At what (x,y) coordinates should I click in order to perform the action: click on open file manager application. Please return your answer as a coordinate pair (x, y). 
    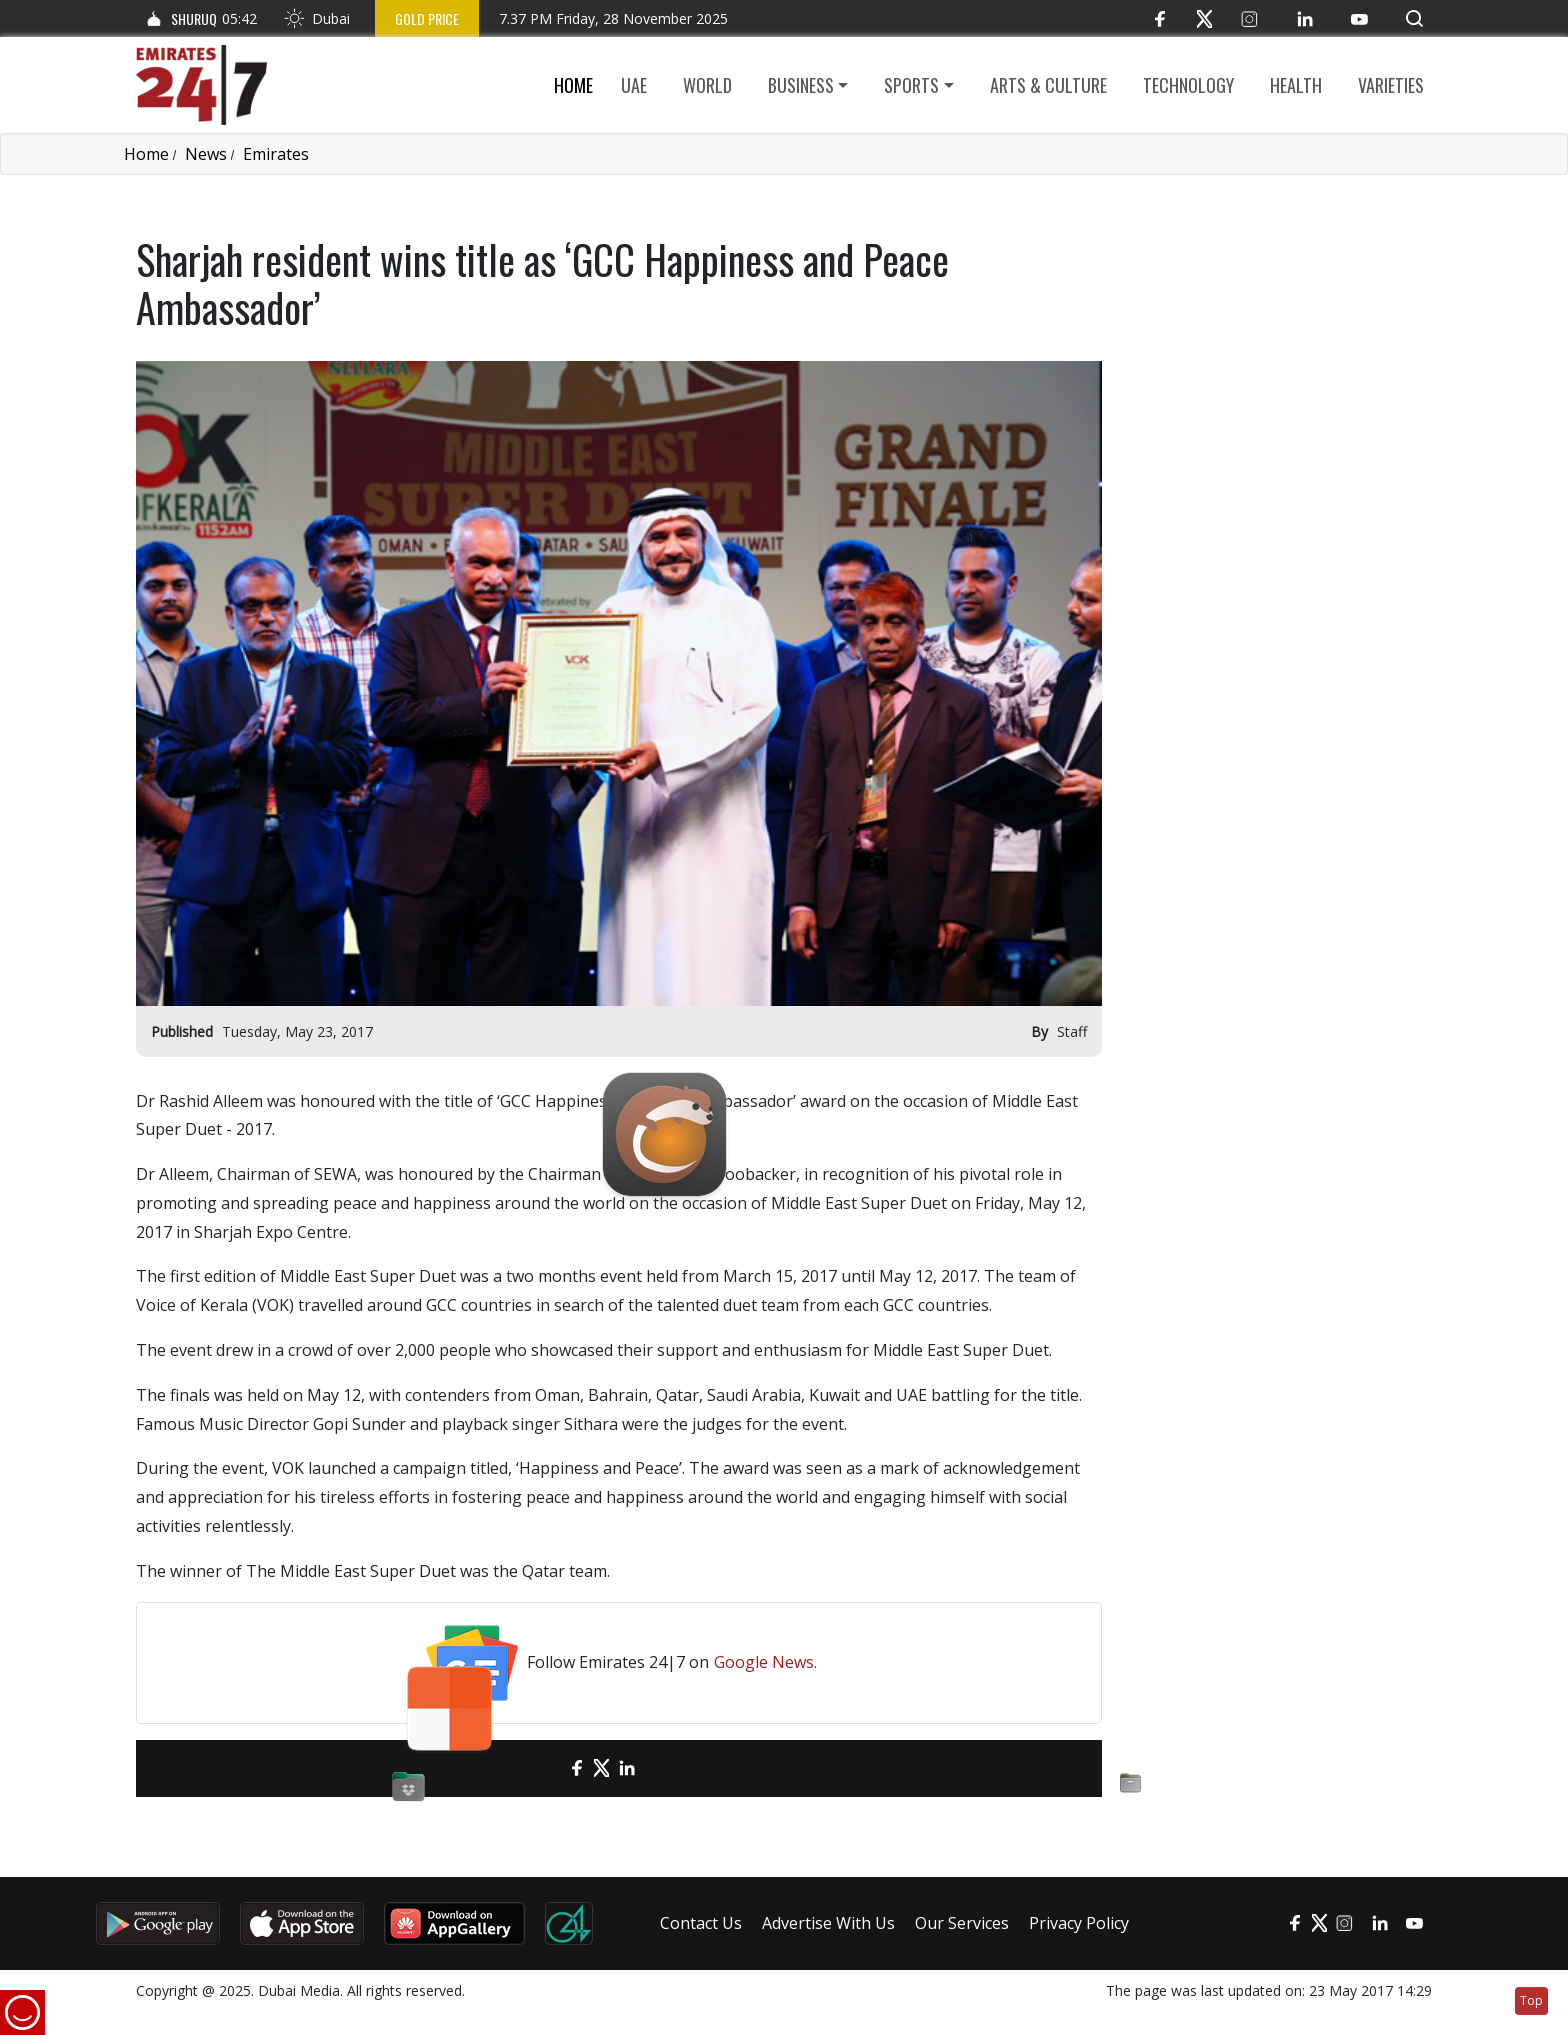
    Looking at the image, I should click on (1130, 1782).